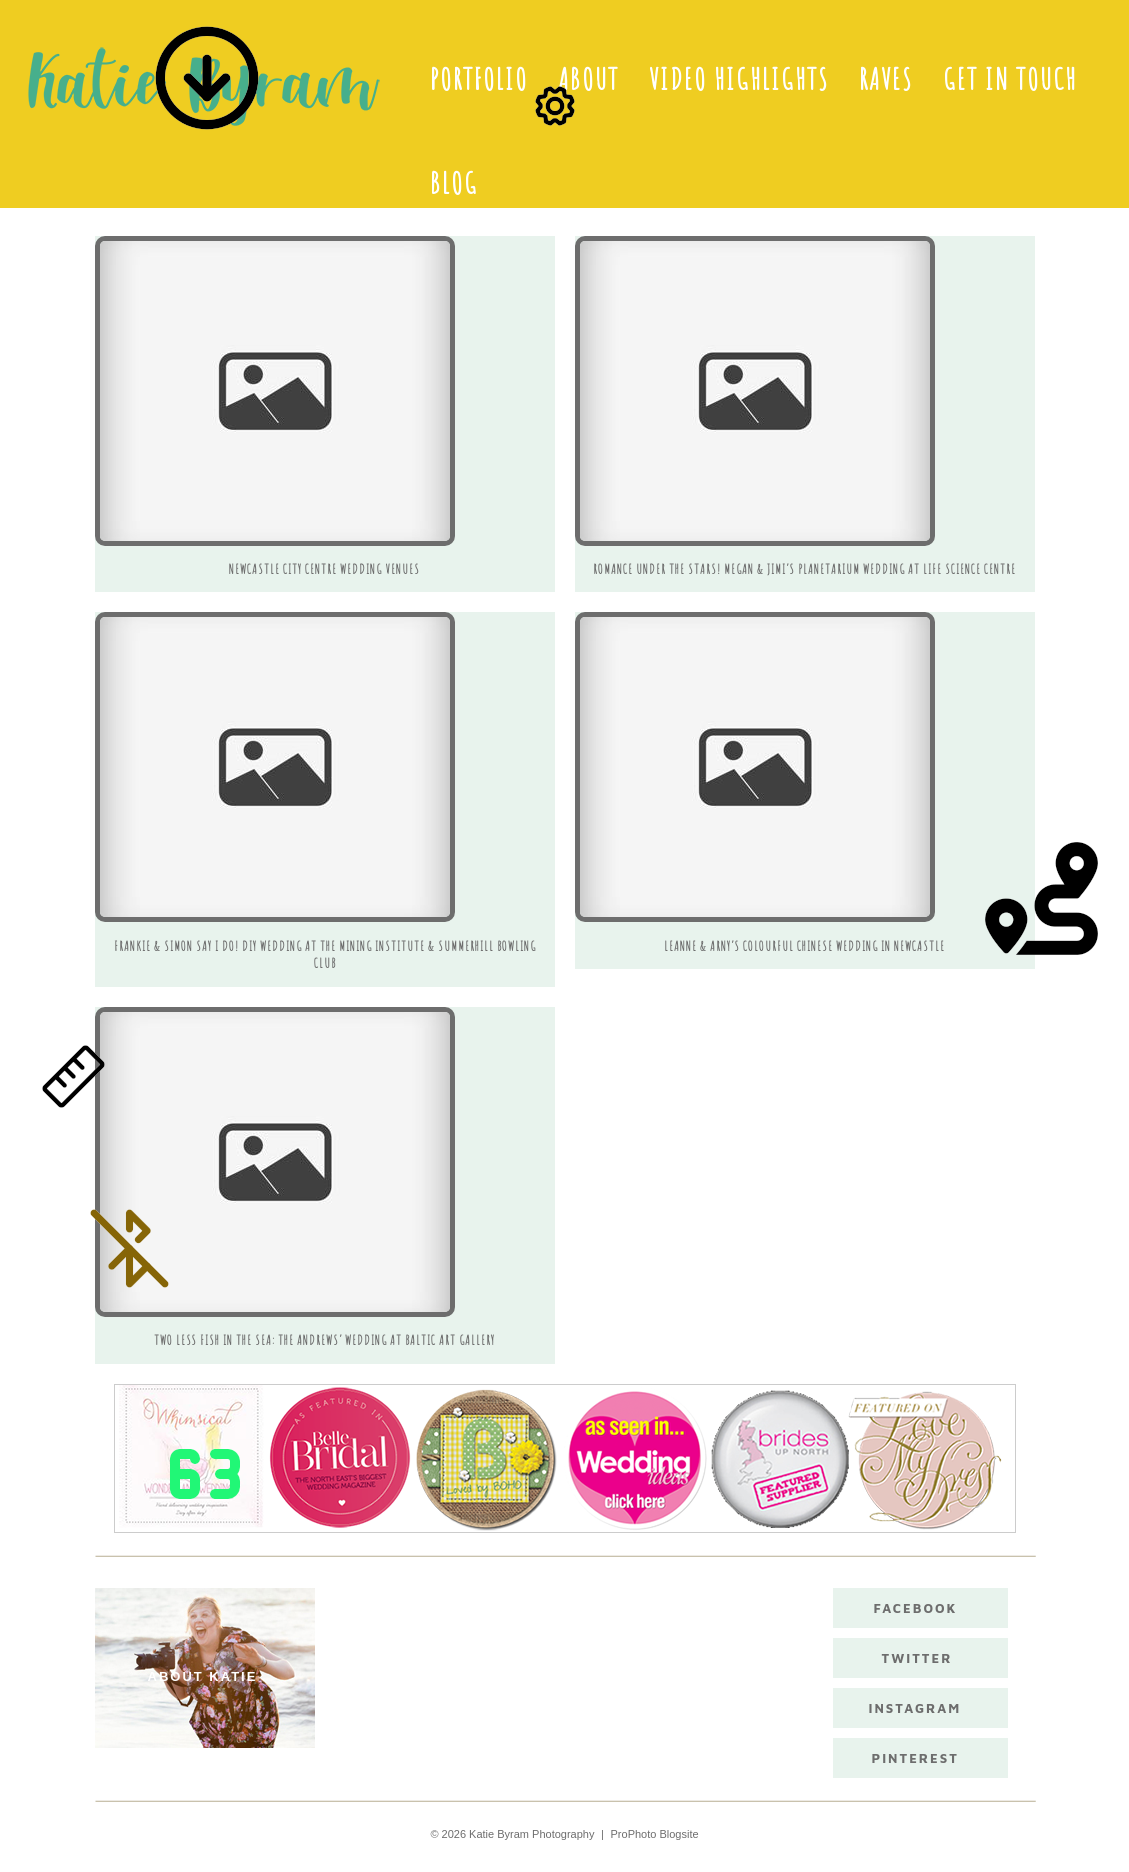  What do you see at coordinates (207, 78) in the screenshot?
I see `download file or content` at bounding box center [207, 78].